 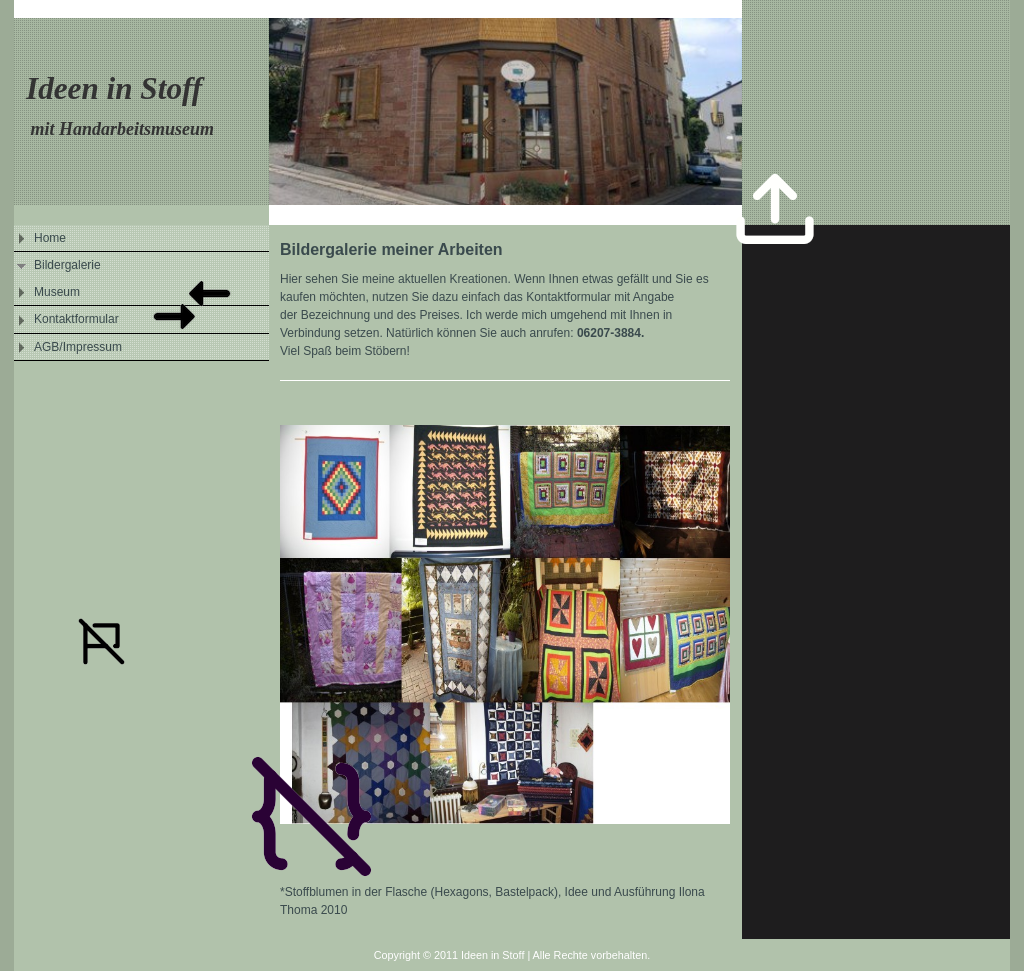 I want to click on compare two items or options, so click(x=192, y=305).